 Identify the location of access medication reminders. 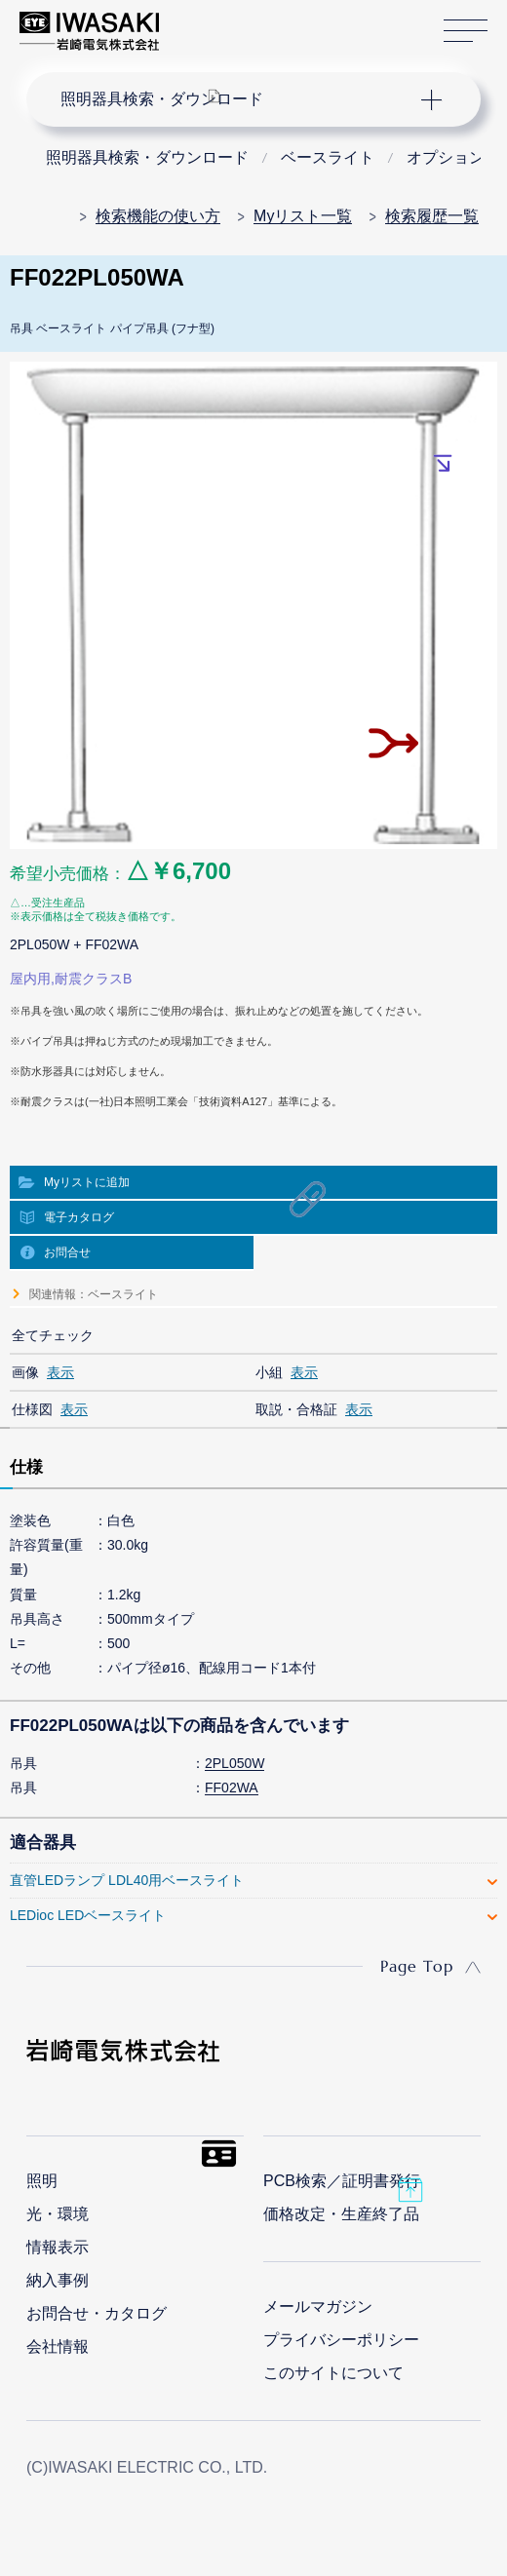
(307, 1199).